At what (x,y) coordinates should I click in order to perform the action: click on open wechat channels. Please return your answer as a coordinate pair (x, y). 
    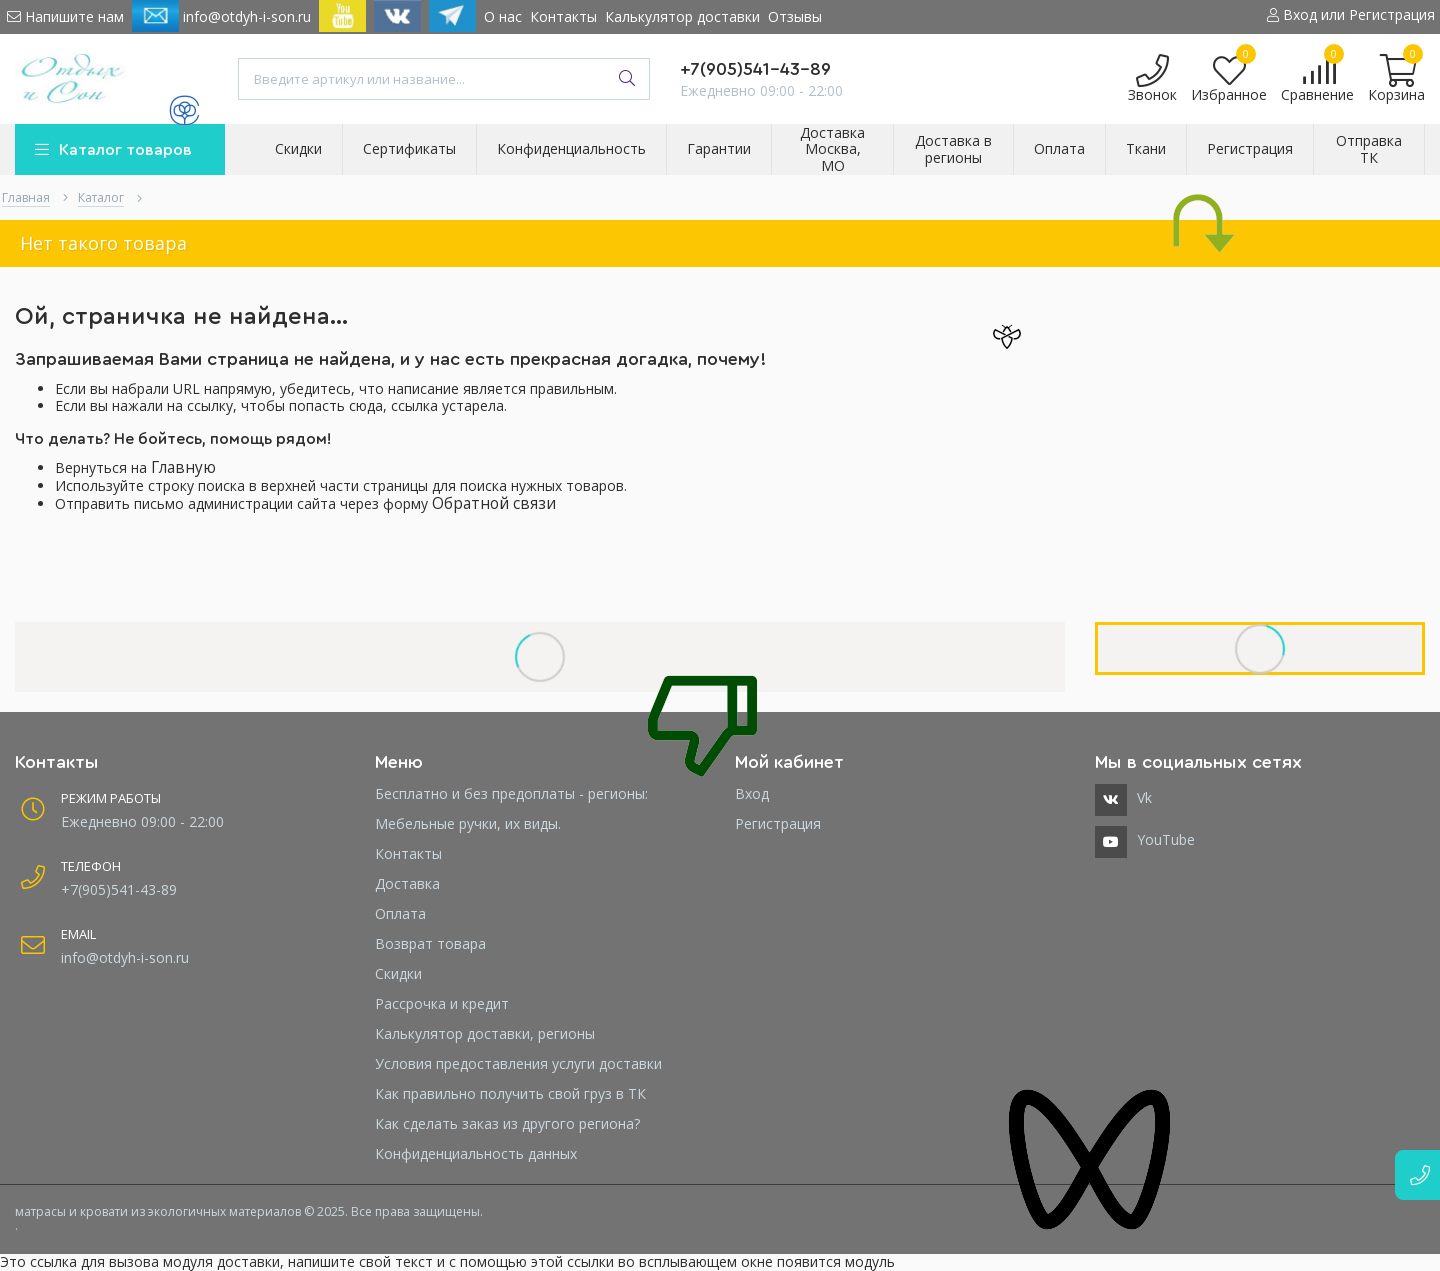
    Looking at the image, I should click on (1089, 1159).